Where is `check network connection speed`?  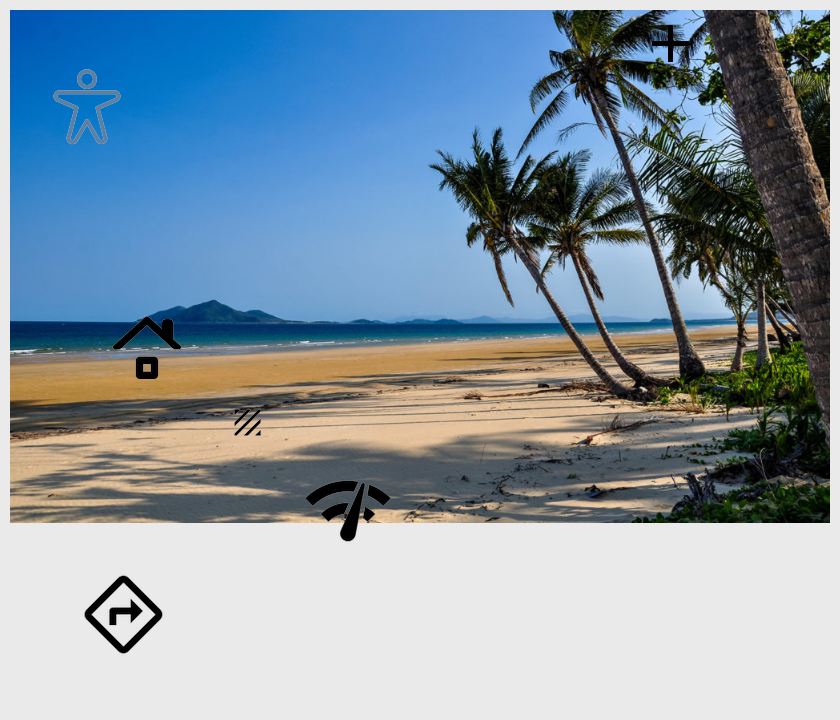
check network connection speed is located at coordinates (348, 510).